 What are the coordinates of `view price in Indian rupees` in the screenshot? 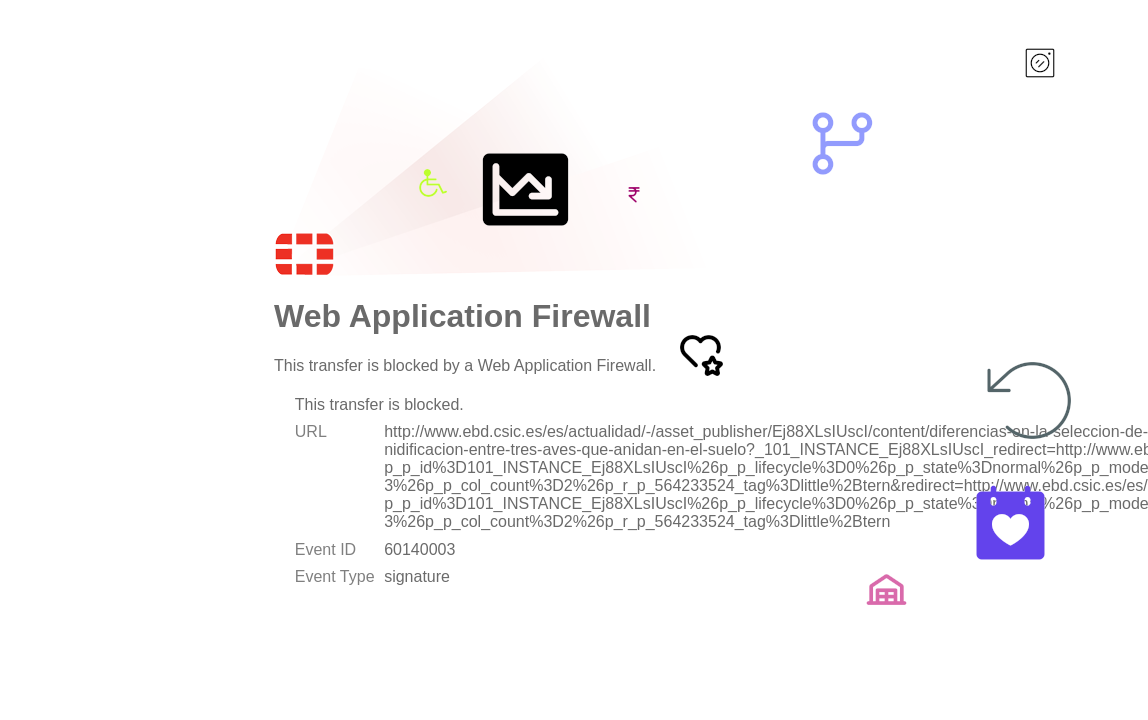 It's located at (633, 194).